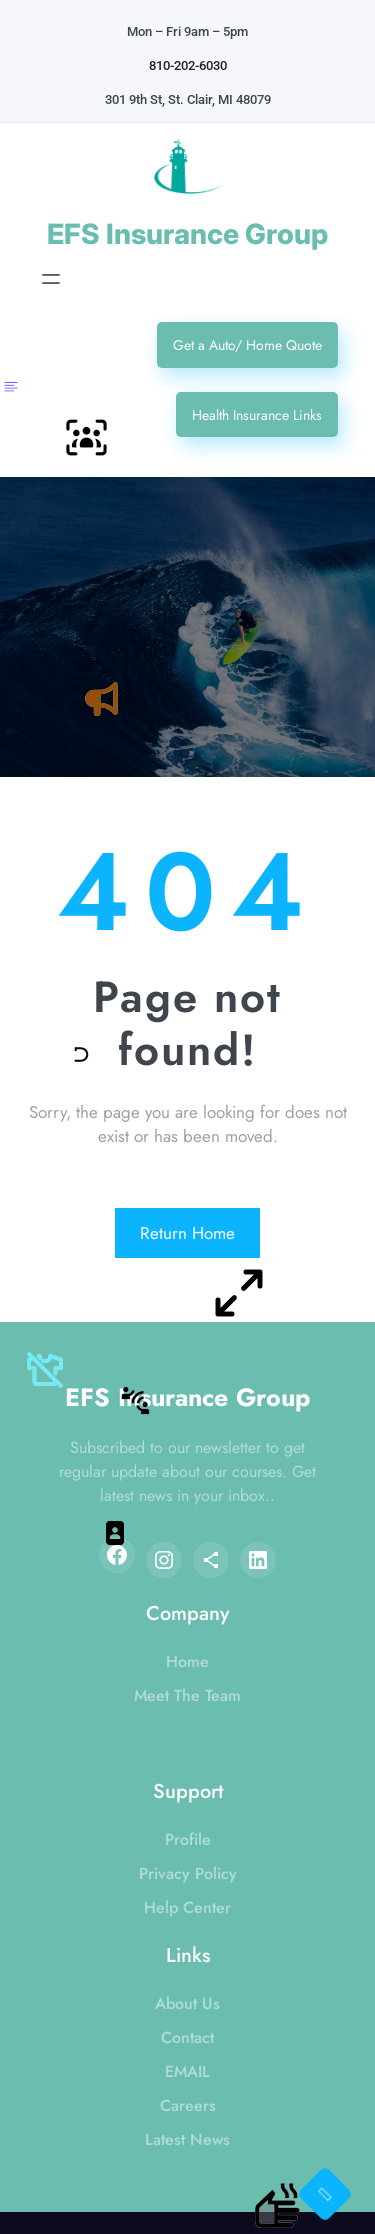 The height and width of the screenshot is (2234, 375). Describe the element at coordinates (45, 1370) in the screenshot. I see `clothing item unavailable or out of stock` at that location.